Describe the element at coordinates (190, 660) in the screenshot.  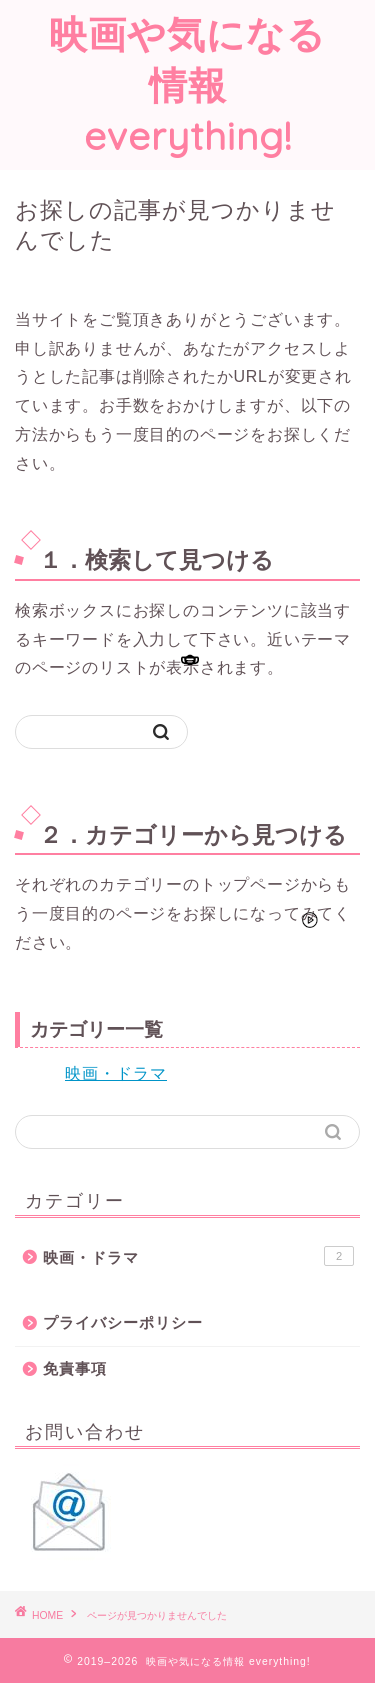
I see `indicates face mask required` at that location.